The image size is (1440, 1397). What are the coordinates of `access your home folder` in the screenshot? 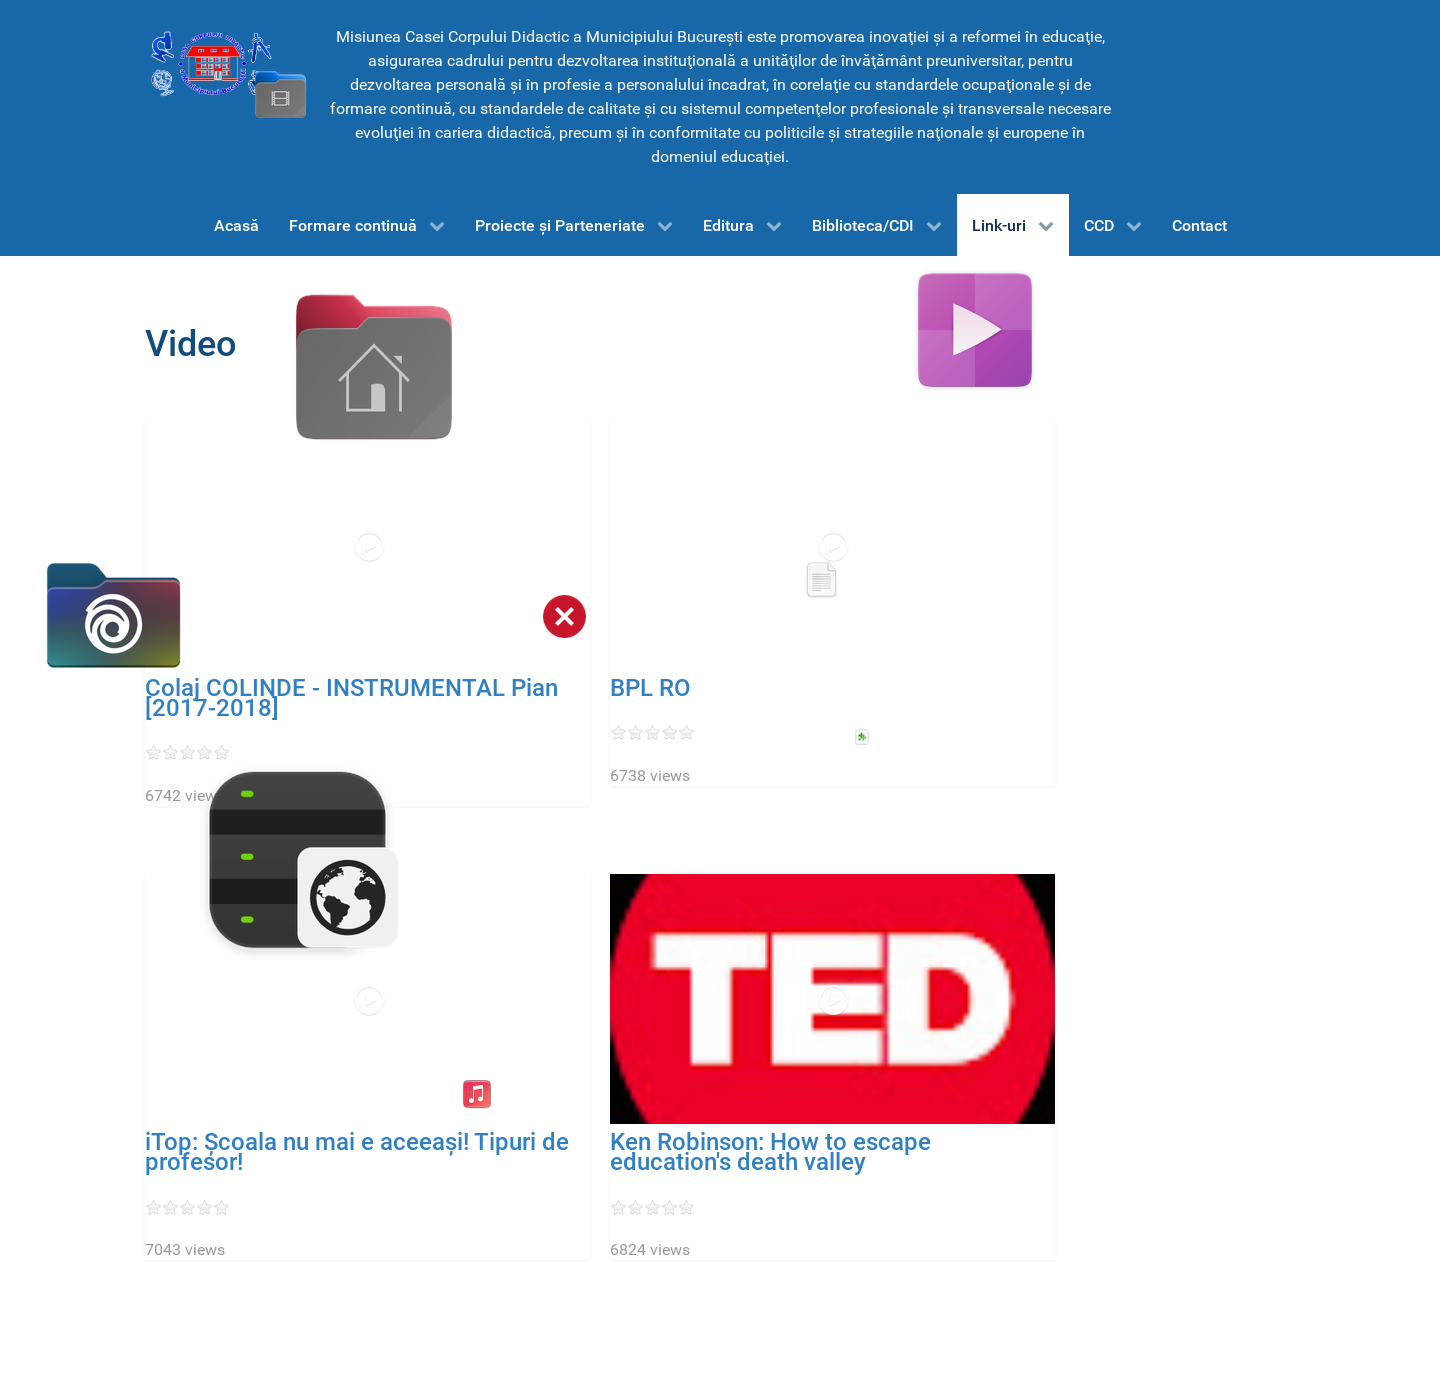 It's located at (374, 367).